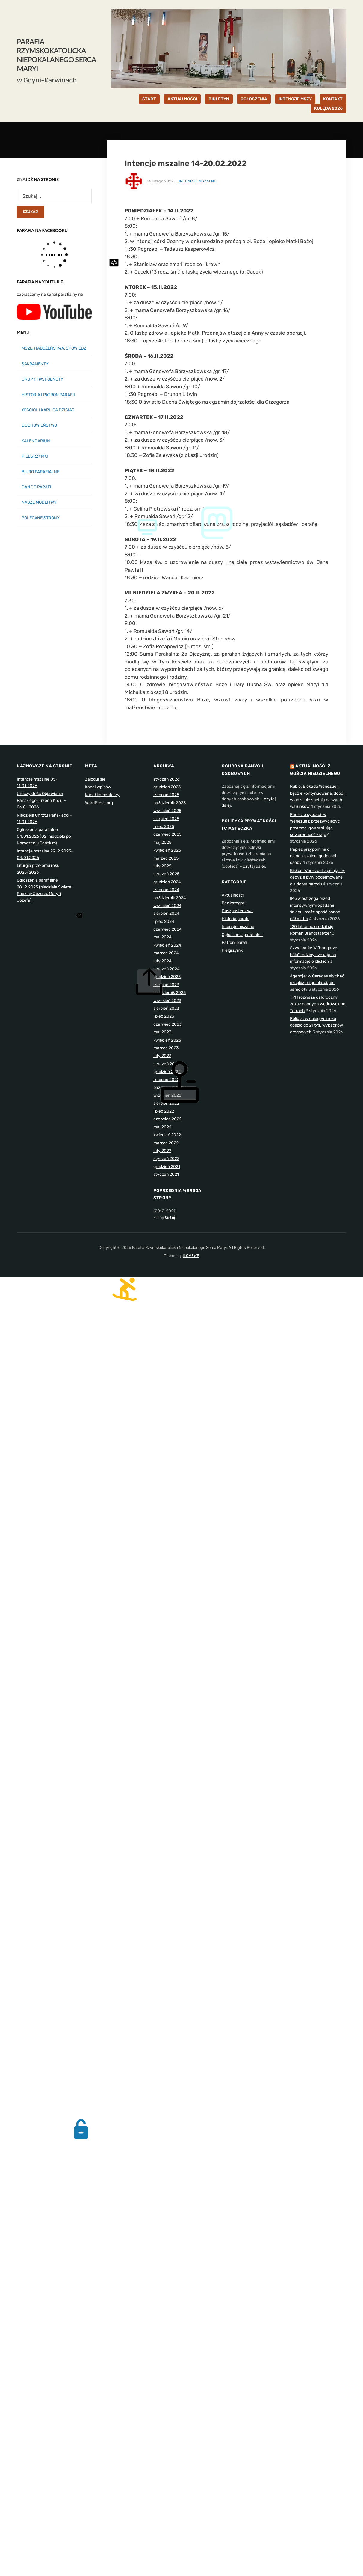  Describe the element at coordinates (147, 526) in the screenshot. I see `access tv or video streaming` at that location.